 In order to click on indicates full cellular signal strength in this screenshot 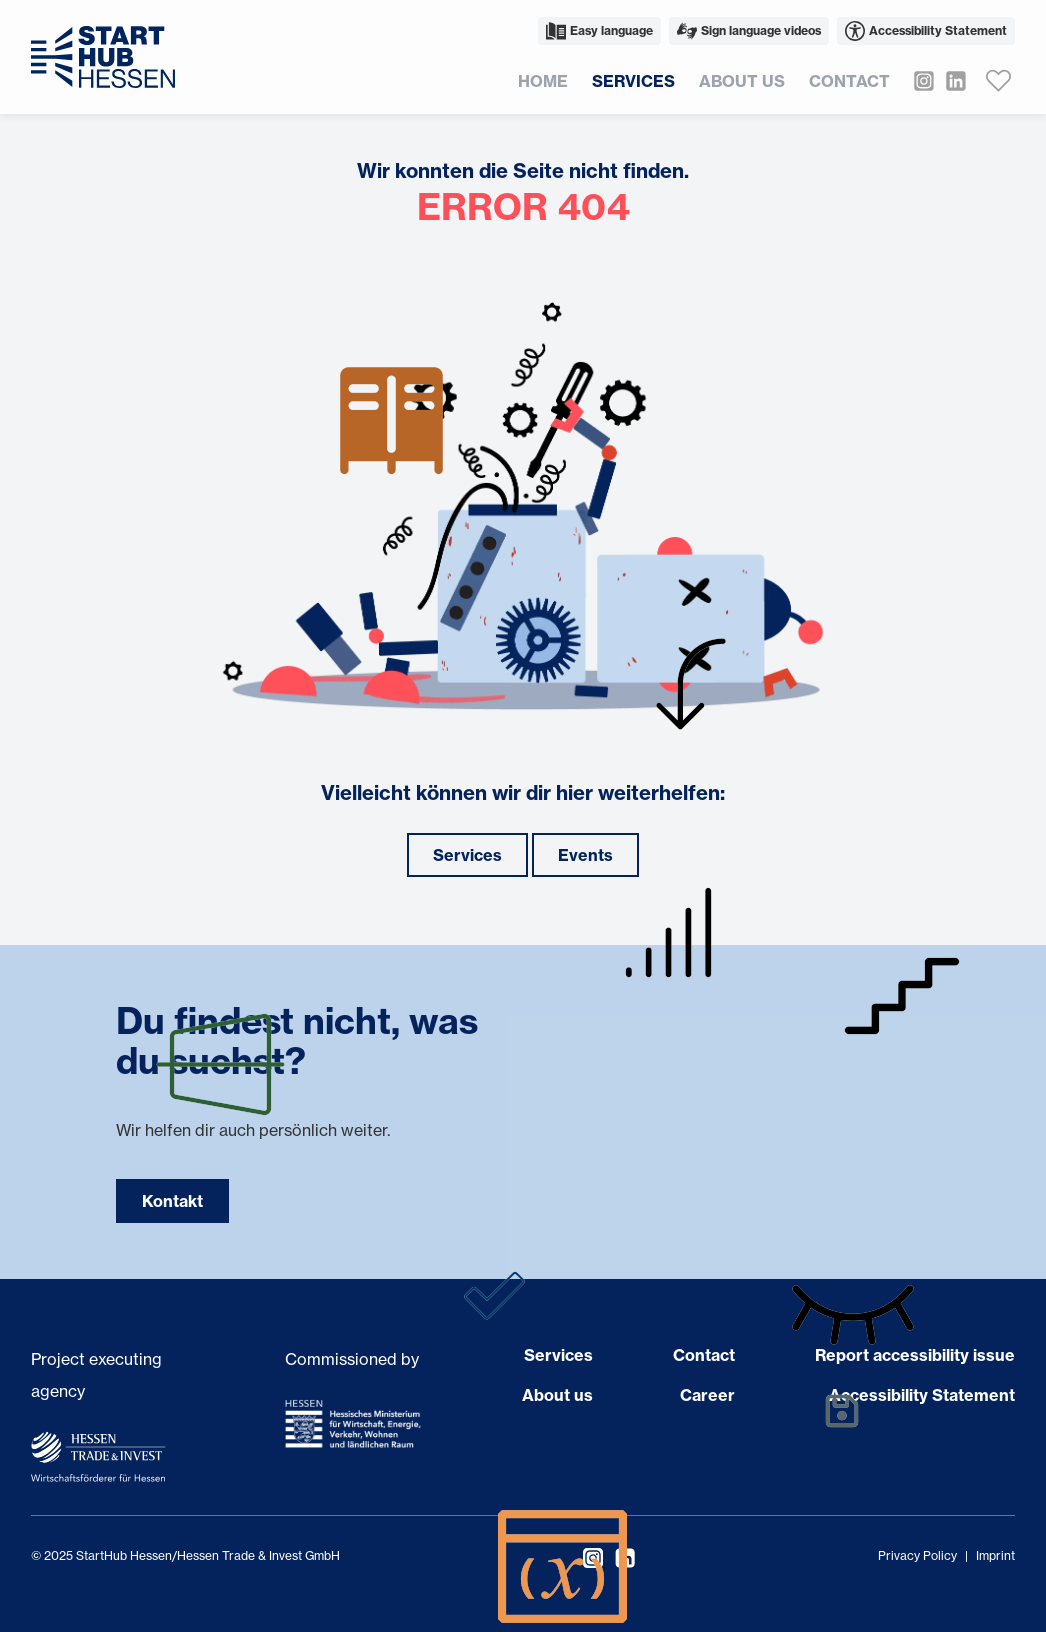, I will do `click(672, 938)`.